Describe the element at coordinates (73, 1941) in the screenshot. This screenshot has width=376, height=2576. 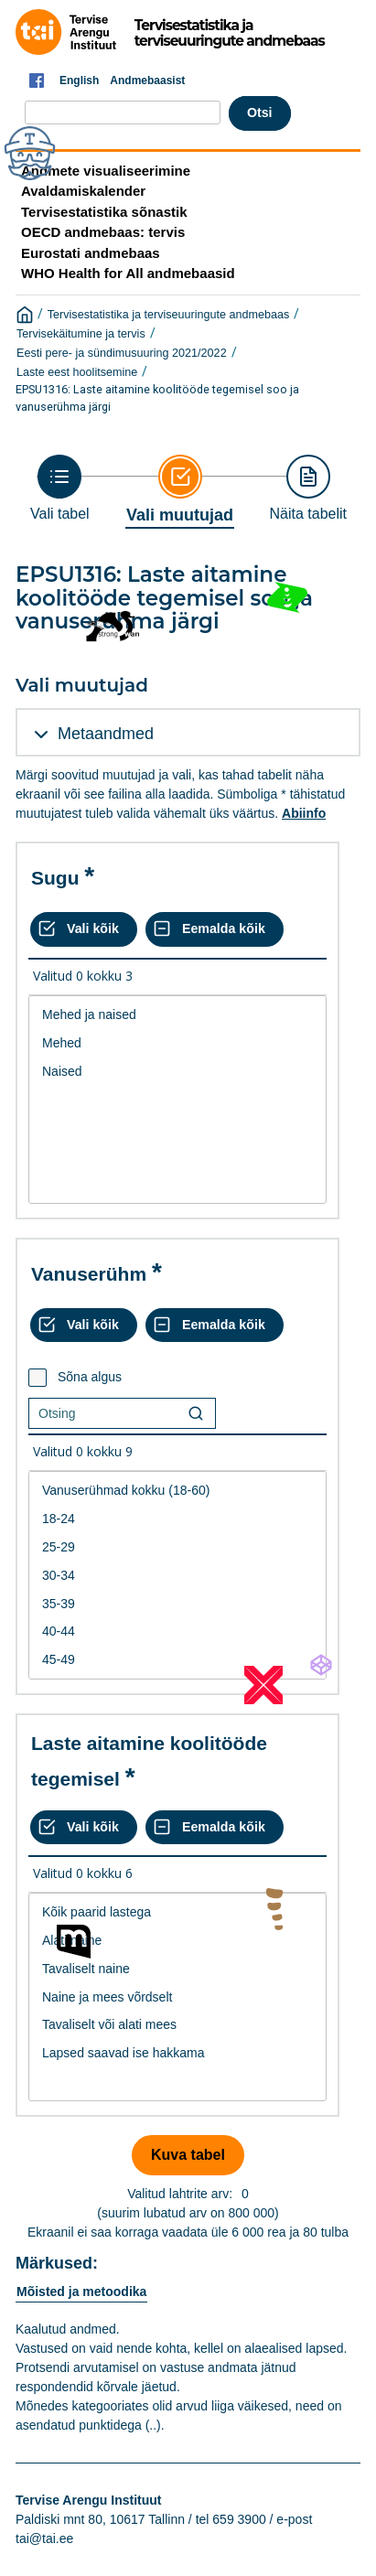
I see `mail.com email service logo` at that location.